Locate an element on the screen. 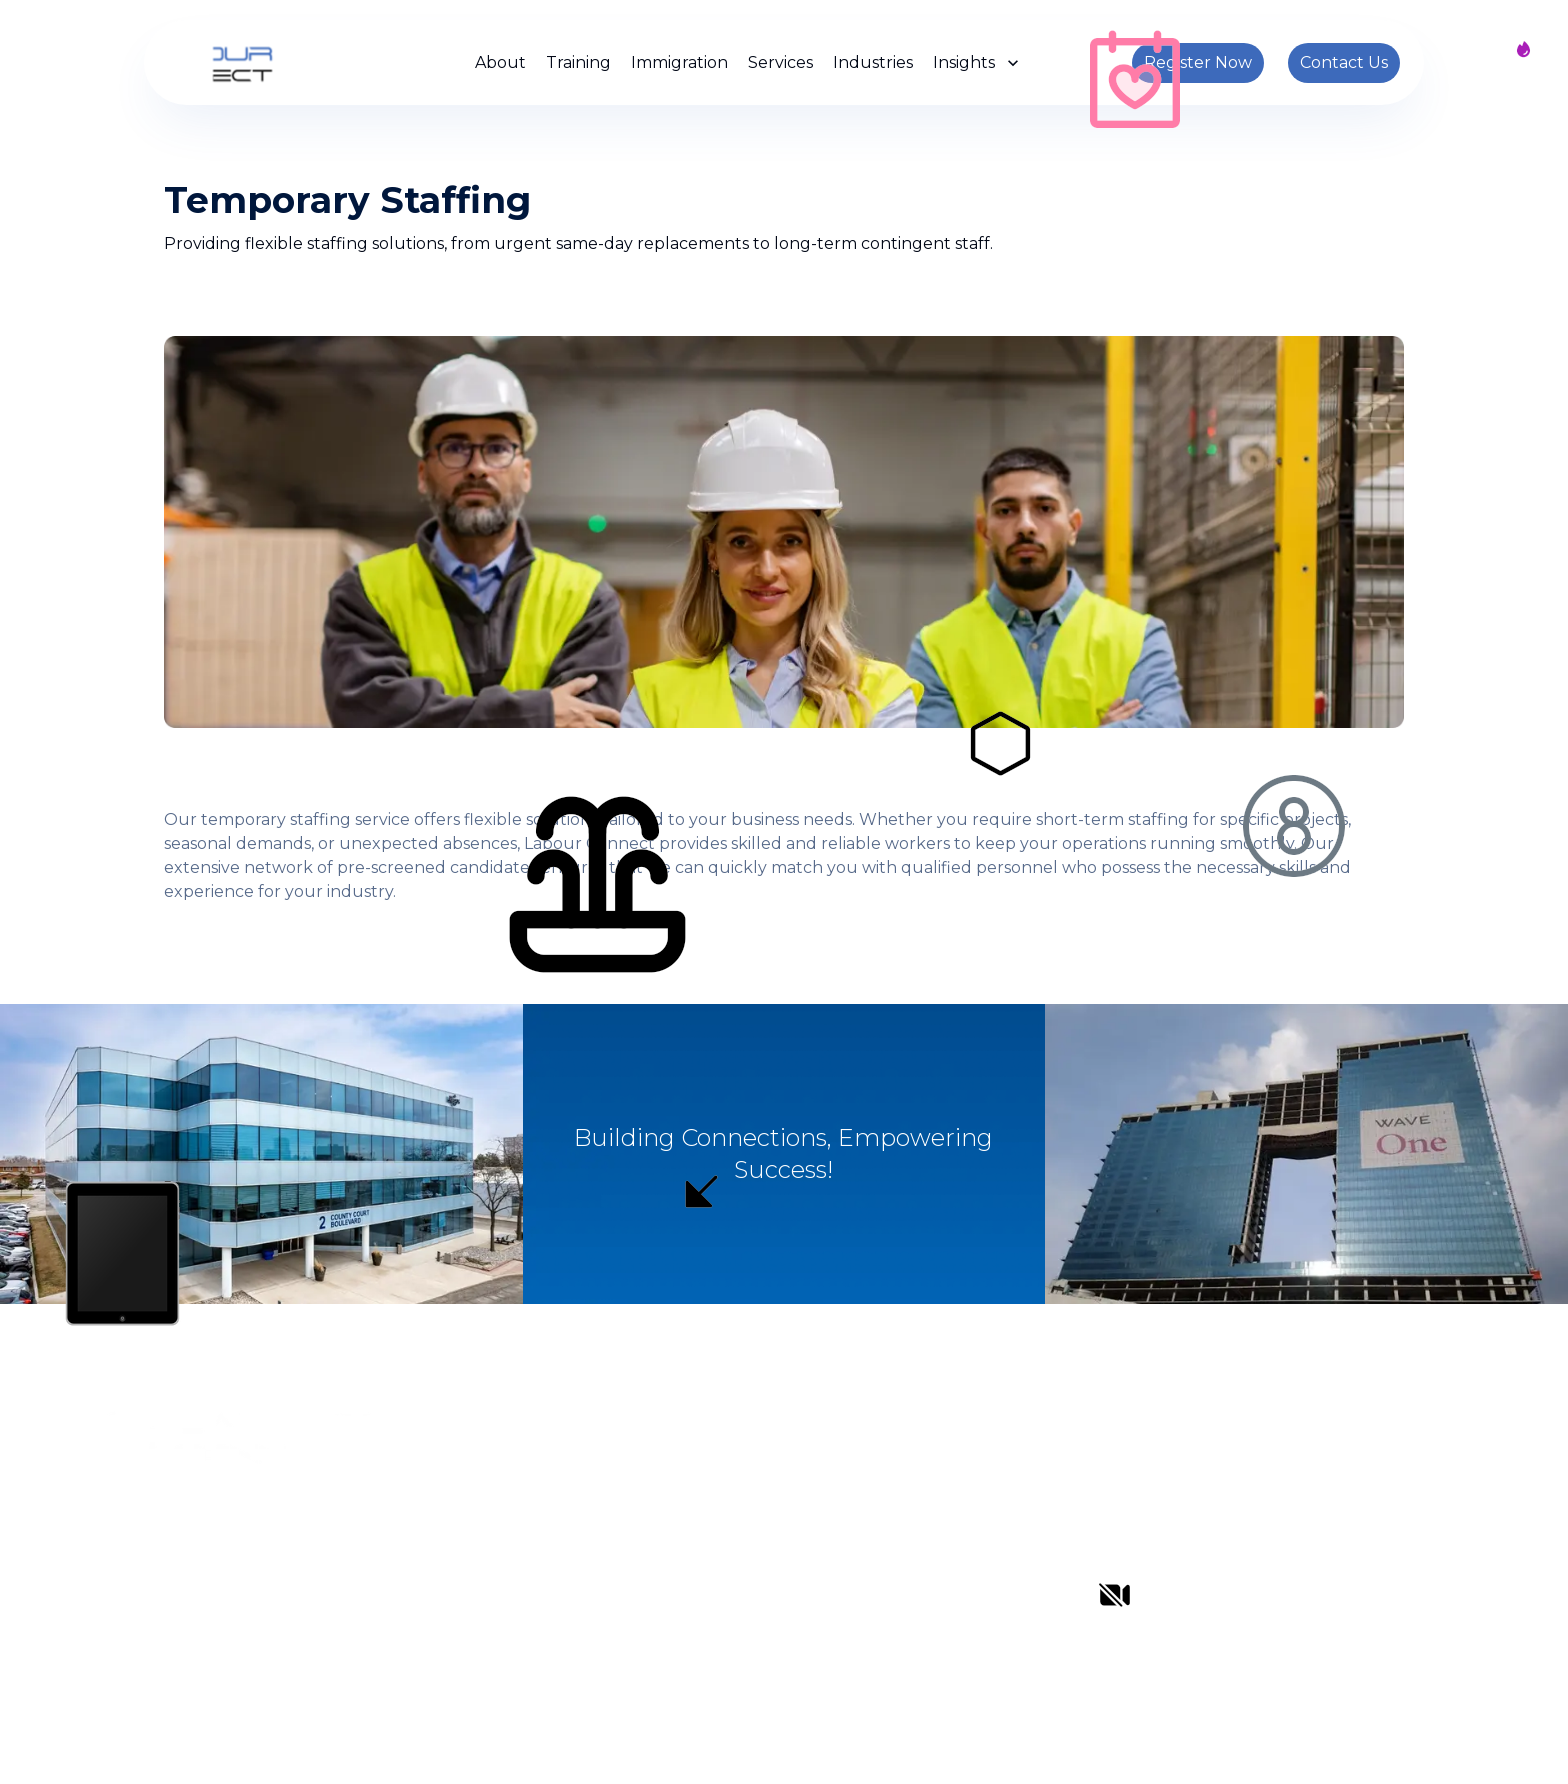 This screenshot has width=1568, height=1784. indicates a hexagonal shape or geometric element is located at coordinates (1000, 743).